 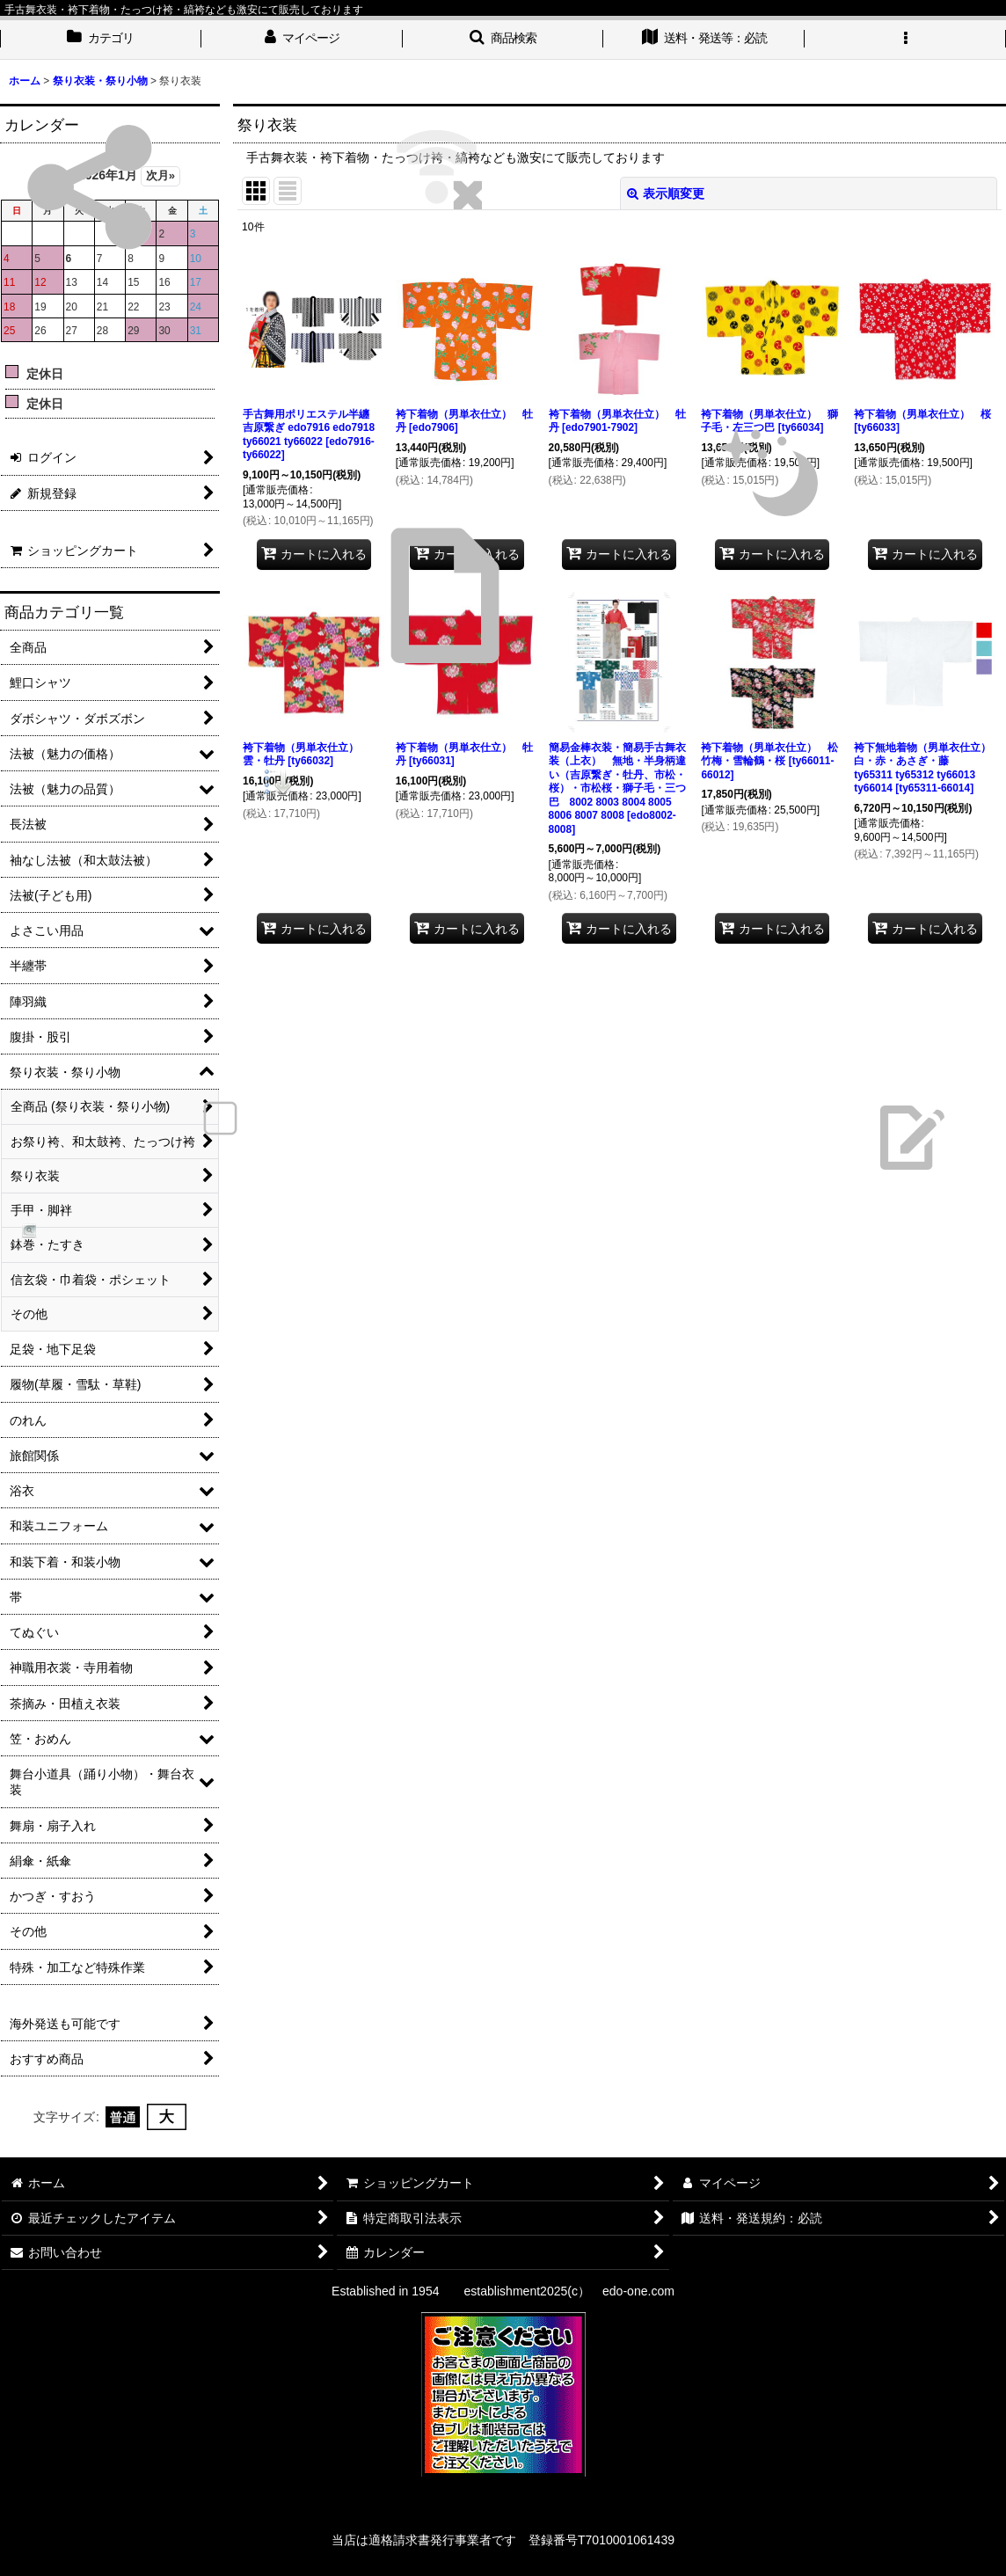 I want to click on sort items in ascending order, so click(x=279, y=782).